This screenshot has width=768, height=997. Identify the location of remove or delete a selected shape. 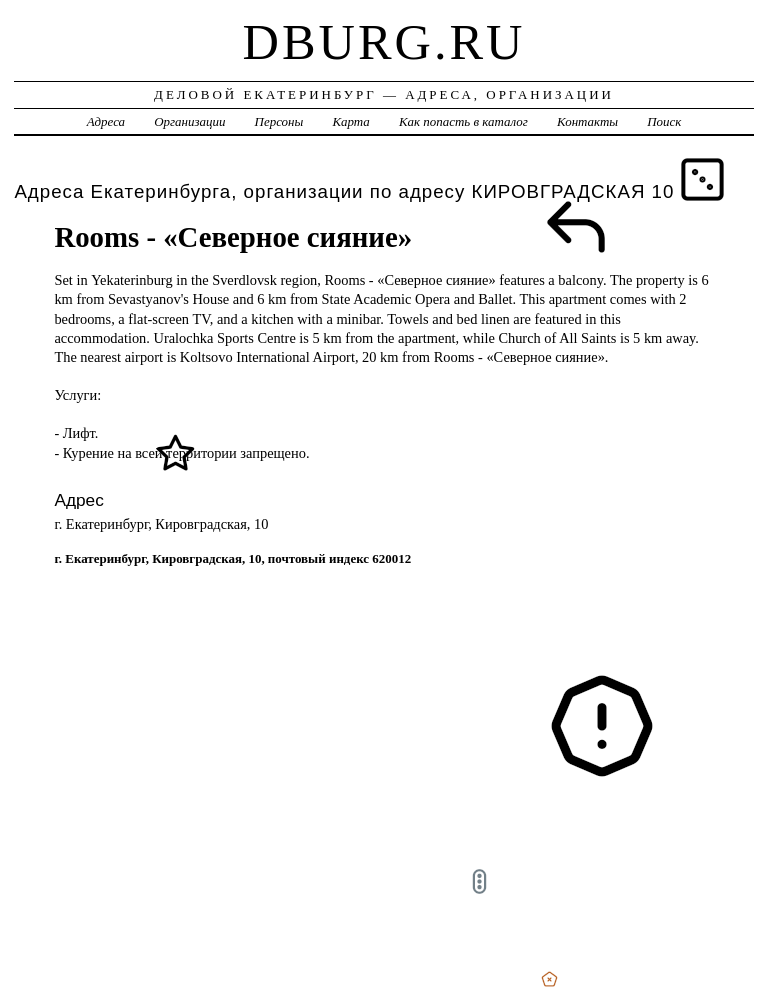
(549, 979).